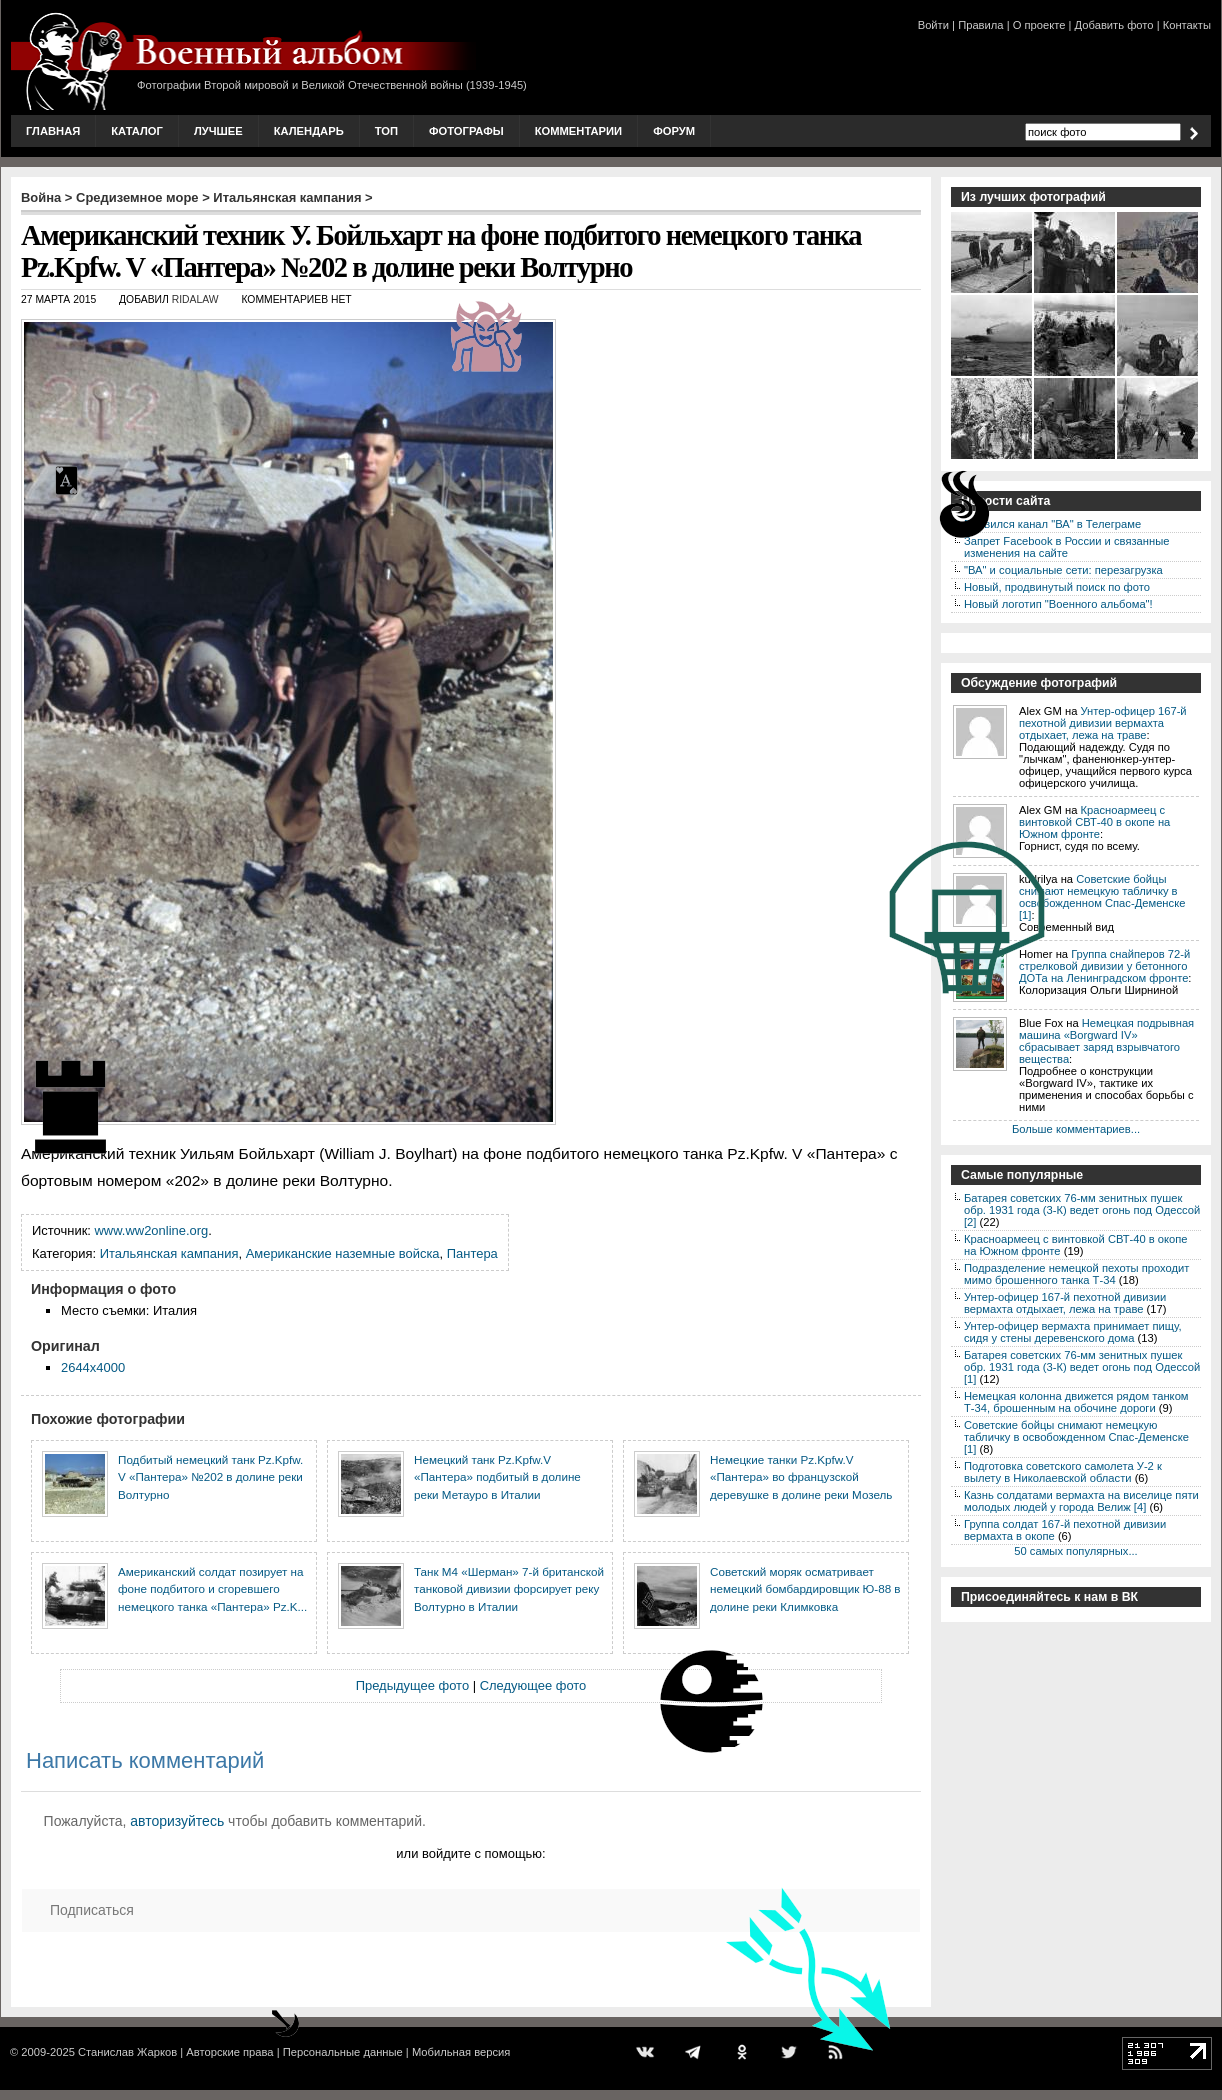 This screenshot has height=2100, width=1222. Describe the element at coordinates (967, 919) in the screenshot. I see `access basketball game or sports section` at that location.